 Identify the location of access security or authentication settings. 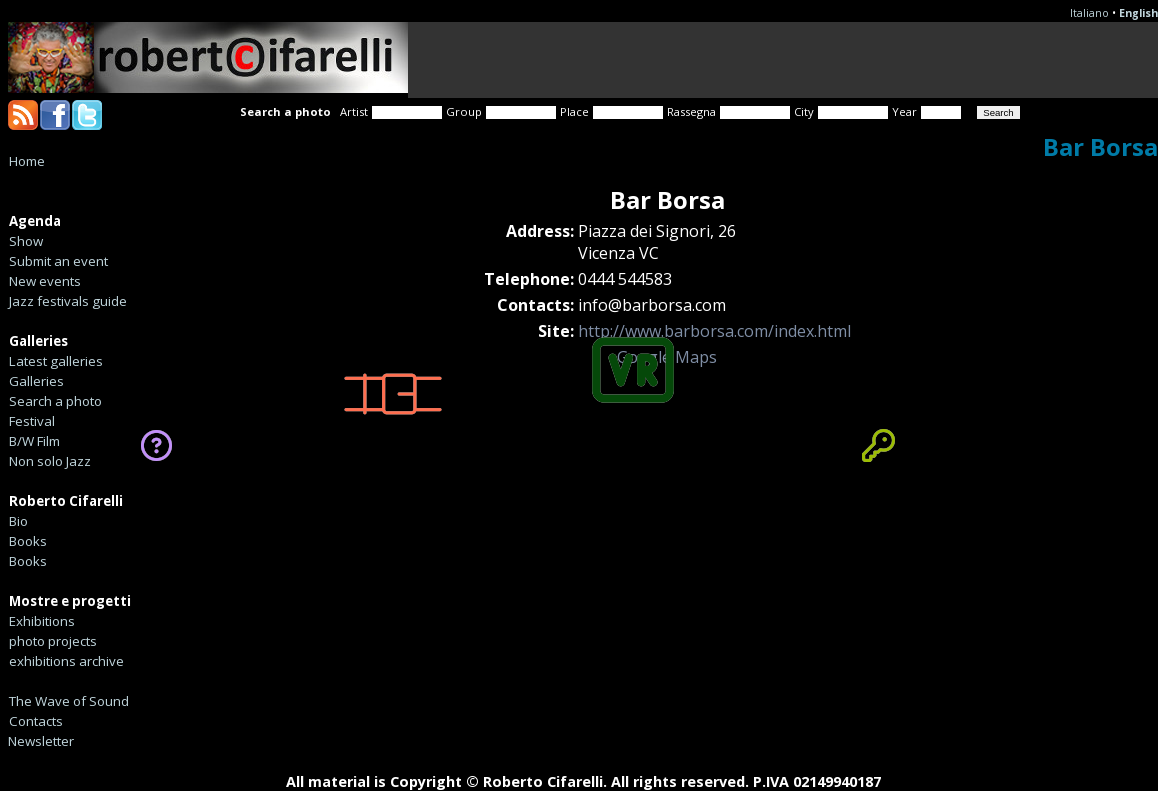
(878, 445).